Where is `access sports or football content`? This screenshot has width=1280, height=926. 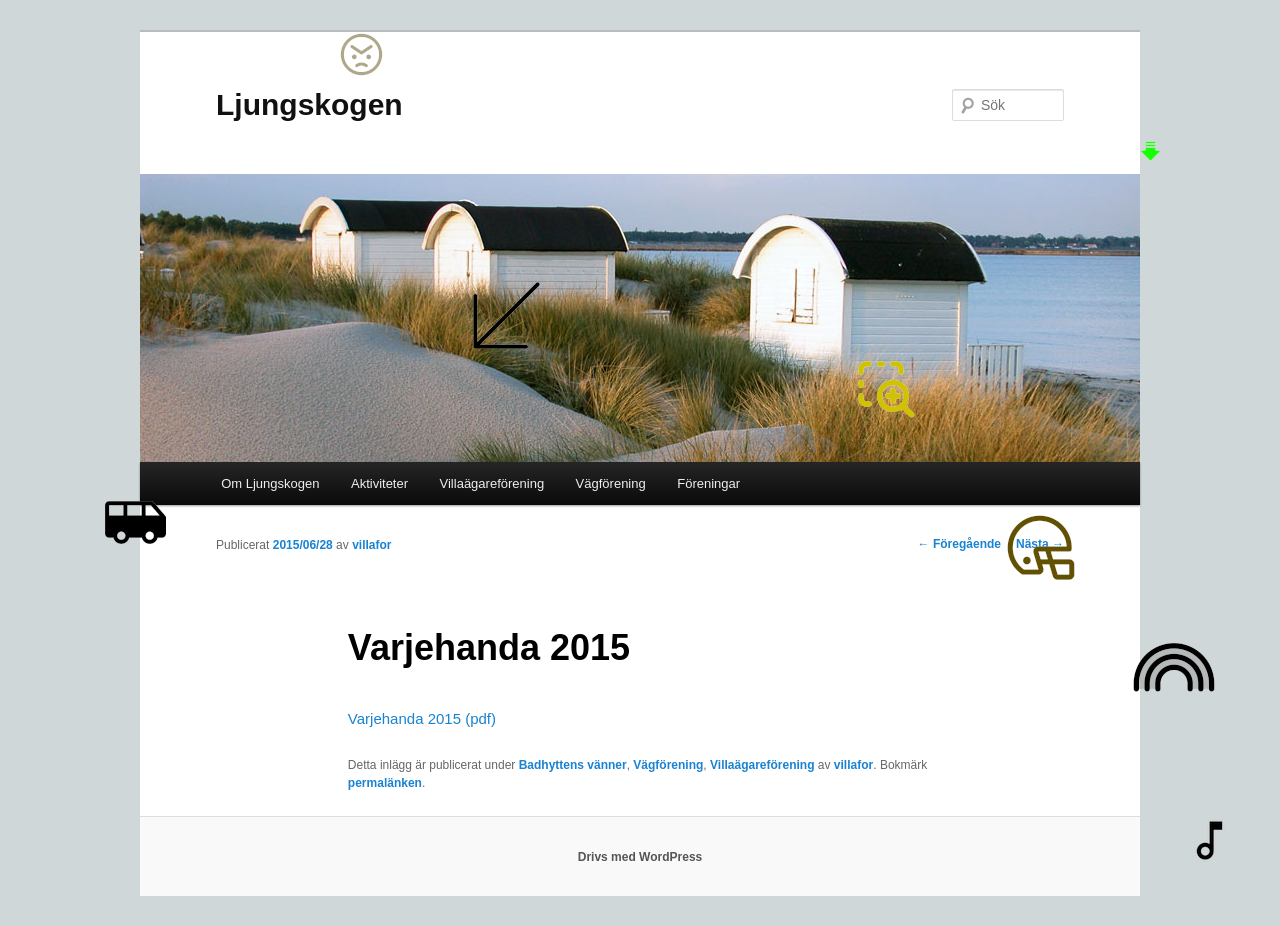 access sports or football content is located at coordinates (1041, 549).